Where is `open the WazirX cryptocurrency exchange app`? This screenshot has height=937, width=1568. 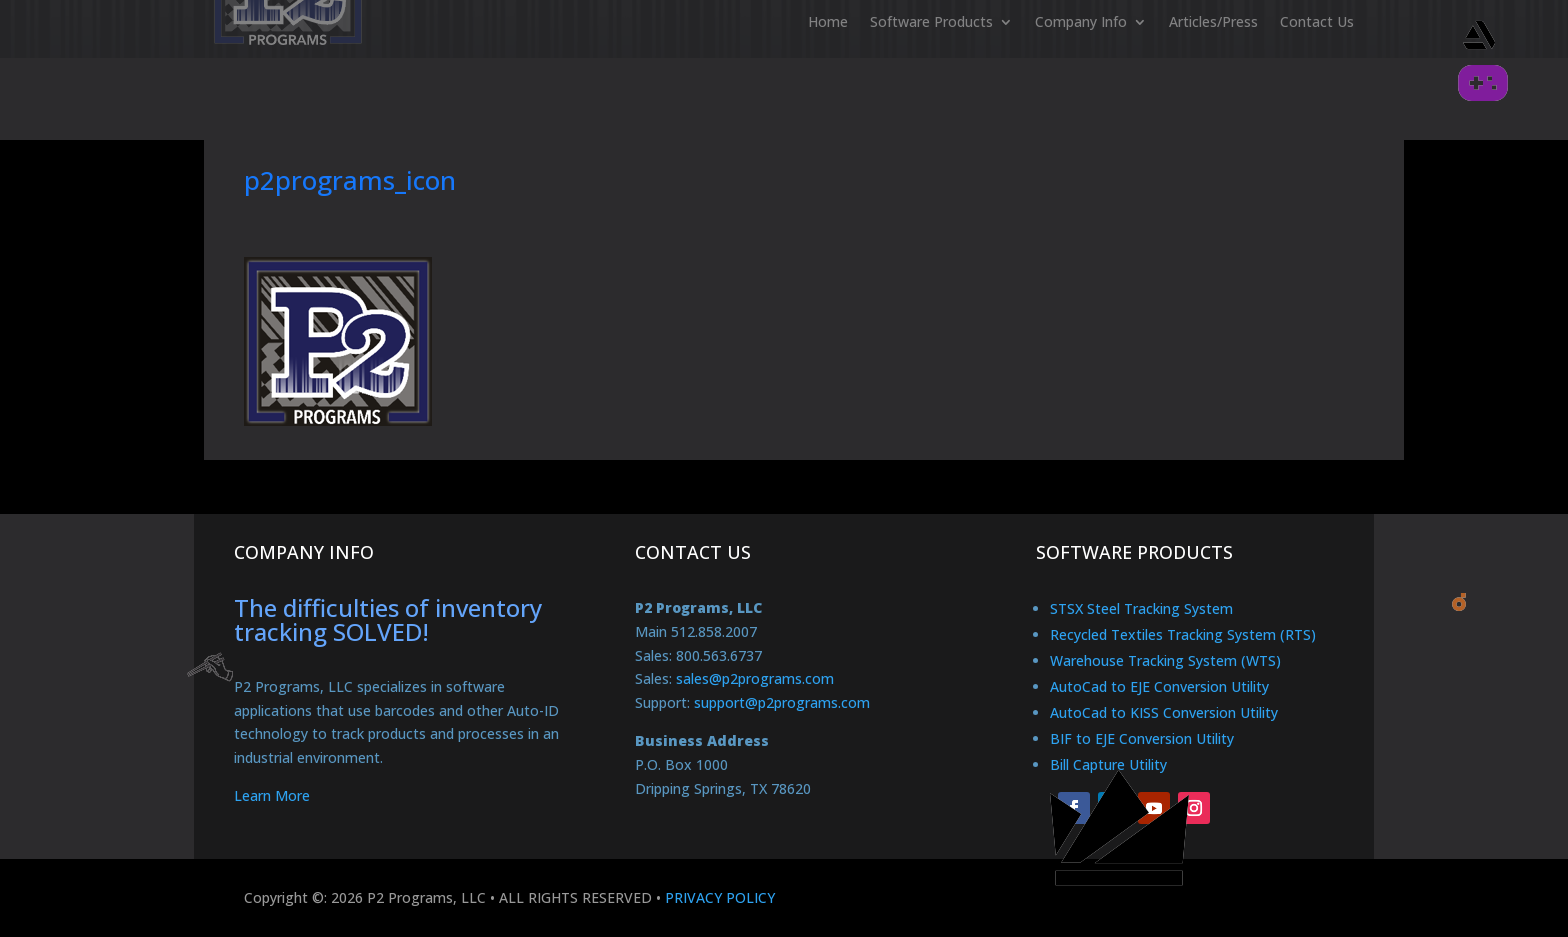 open the WazirX cryptocurrency exchange app is located at coordinates (1119, 827).